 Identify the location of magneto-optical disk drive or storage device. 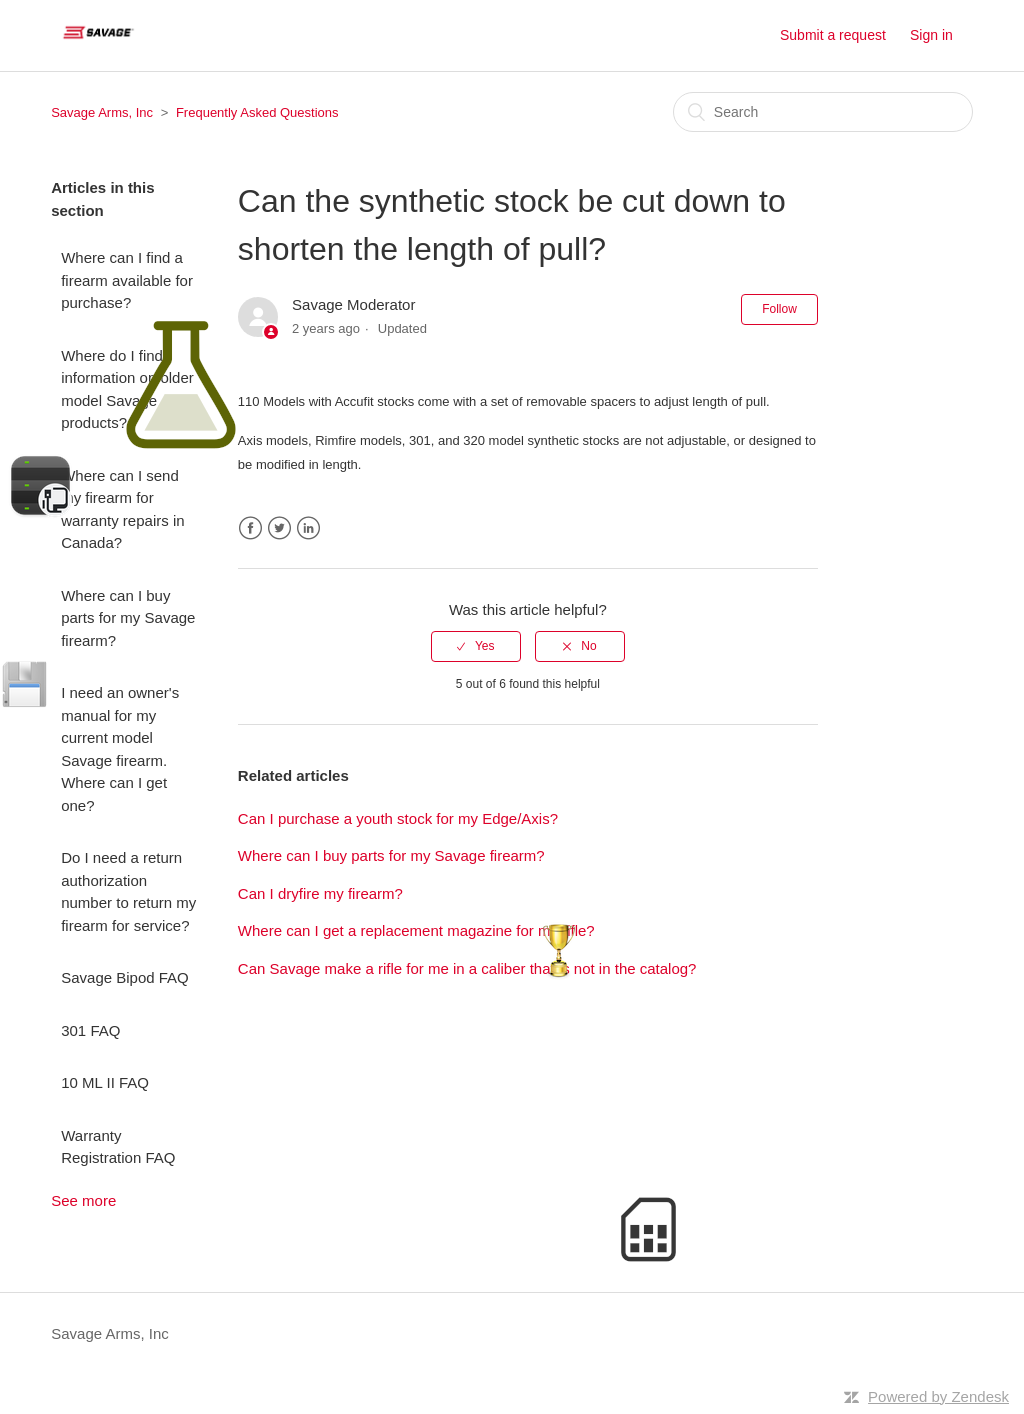
(24, 684).